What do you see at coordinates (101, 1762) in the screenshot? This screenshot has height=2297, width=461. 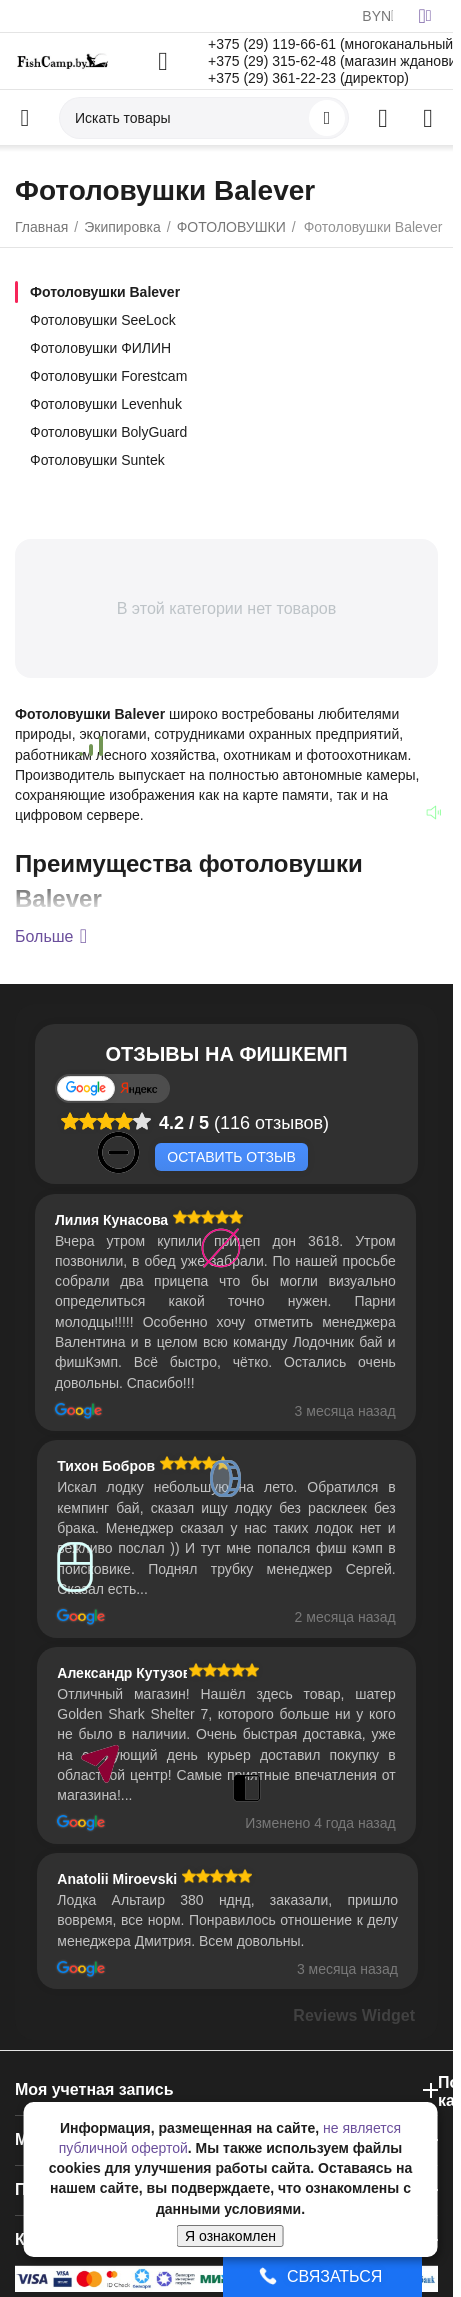 I see `send a message` at bounding box center [101, 1762].